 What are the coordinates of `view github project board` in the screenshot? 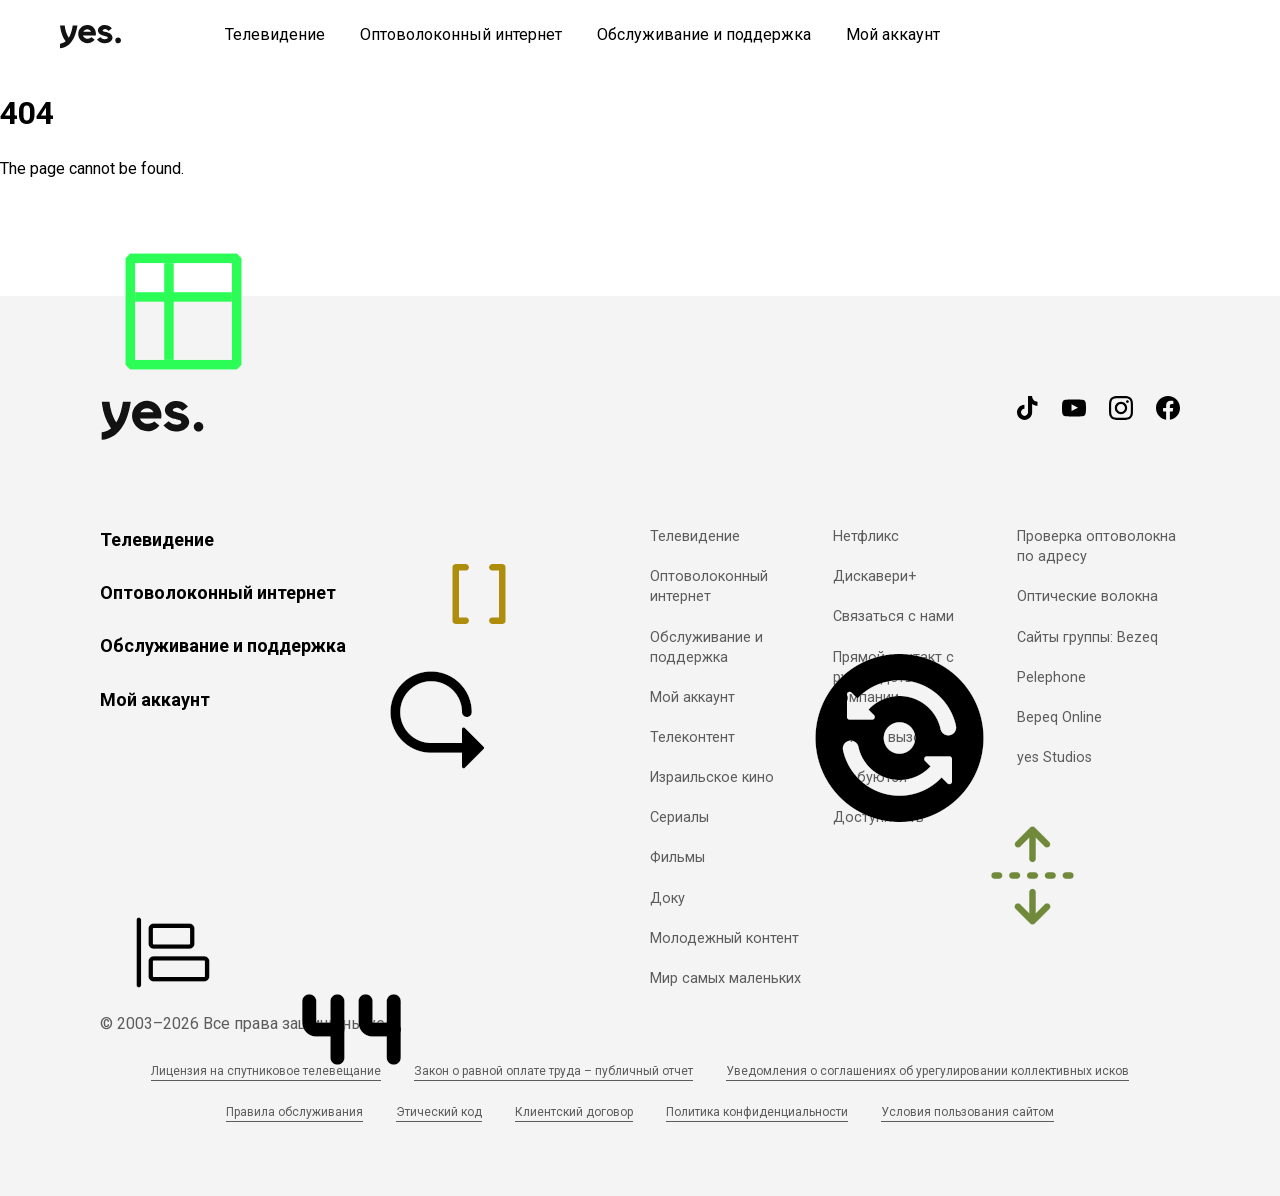 It's located at (183, 311).